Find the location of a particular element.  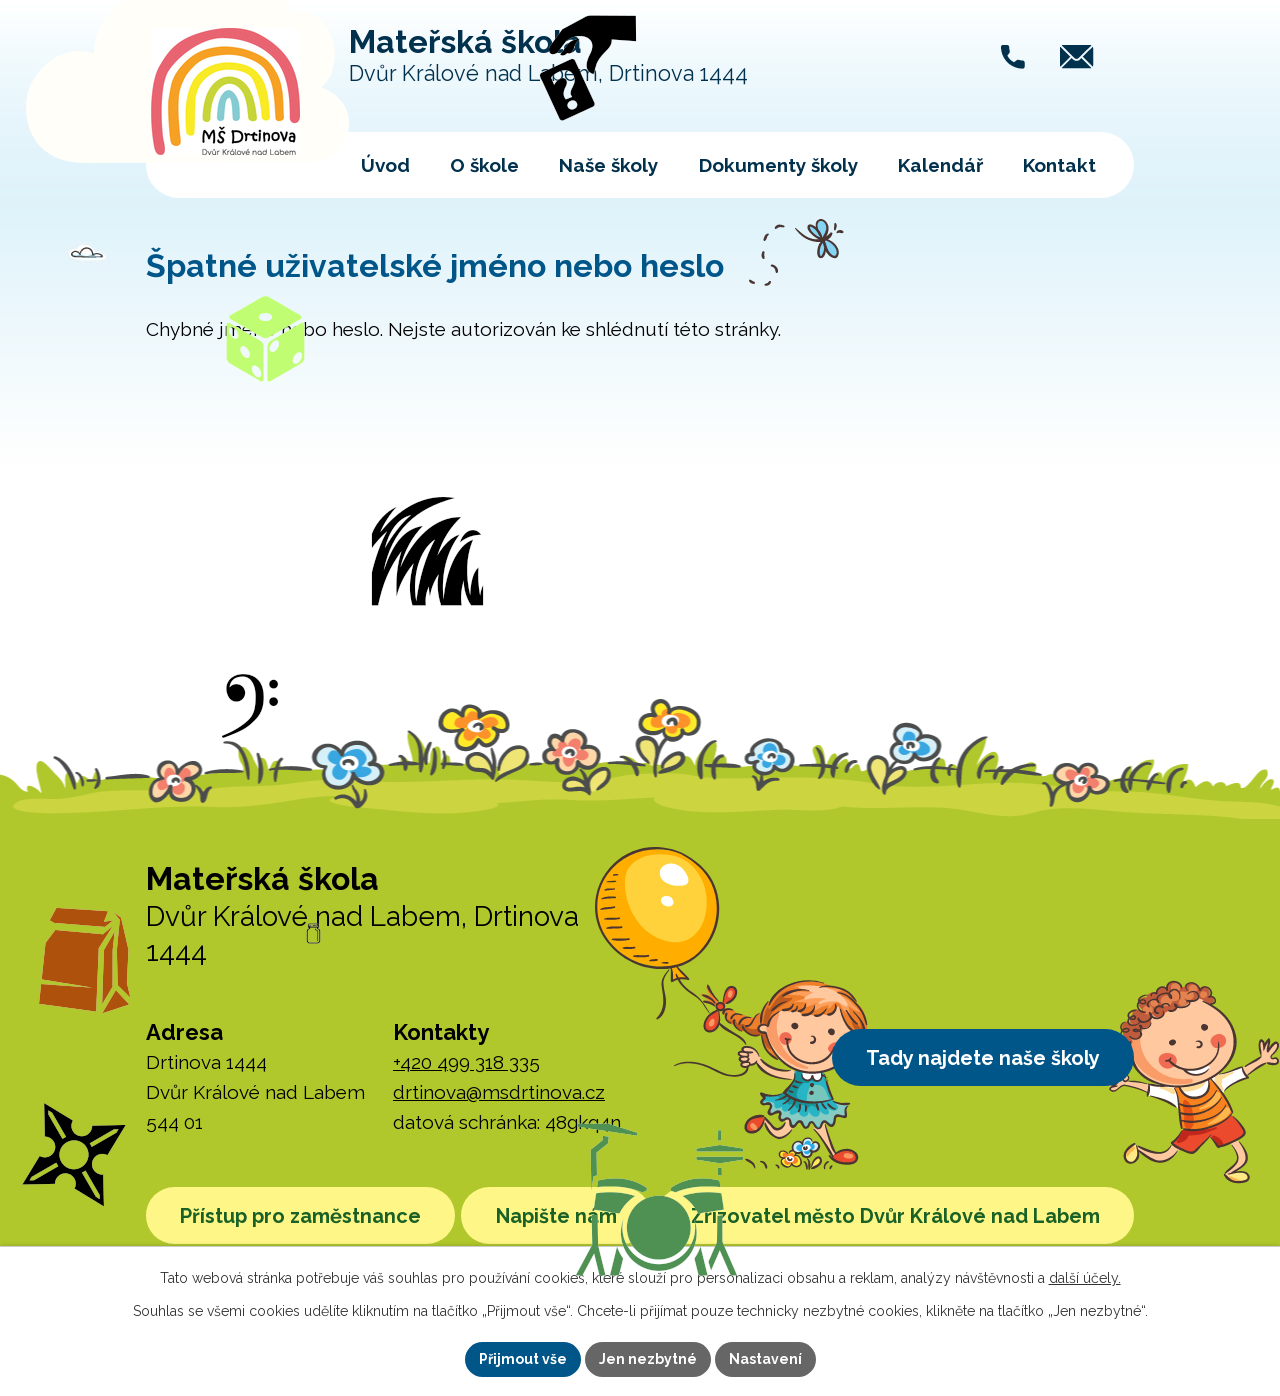

roll the dice or randomize is located at coordinates (265, 339).